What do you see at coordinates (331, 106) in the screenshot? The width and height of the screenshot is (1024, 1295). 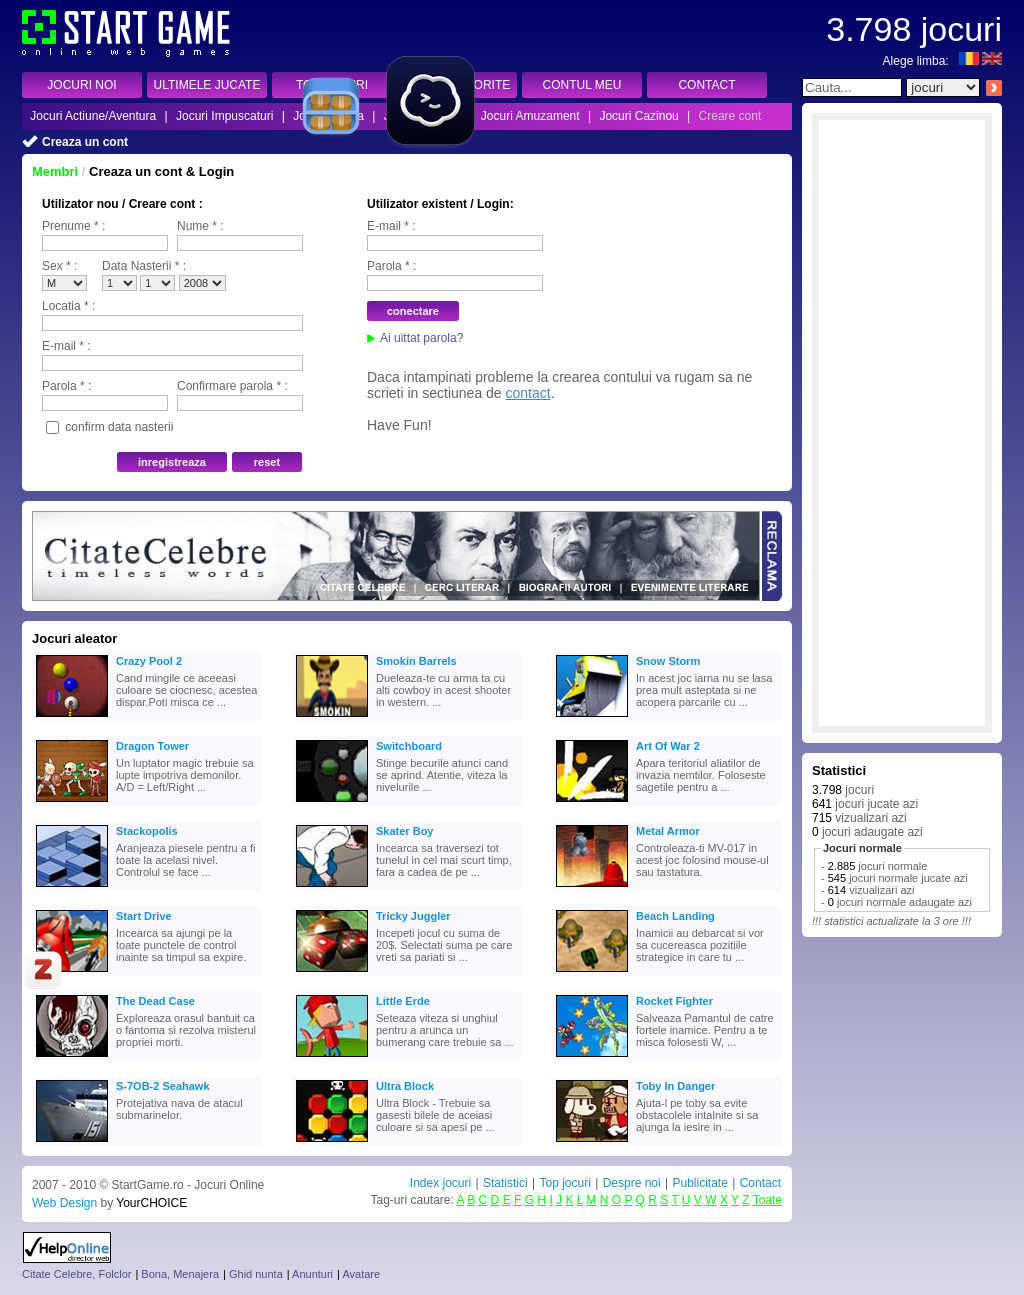 I see `open warehouse flatpak manager` at bounding box center [331, 106].